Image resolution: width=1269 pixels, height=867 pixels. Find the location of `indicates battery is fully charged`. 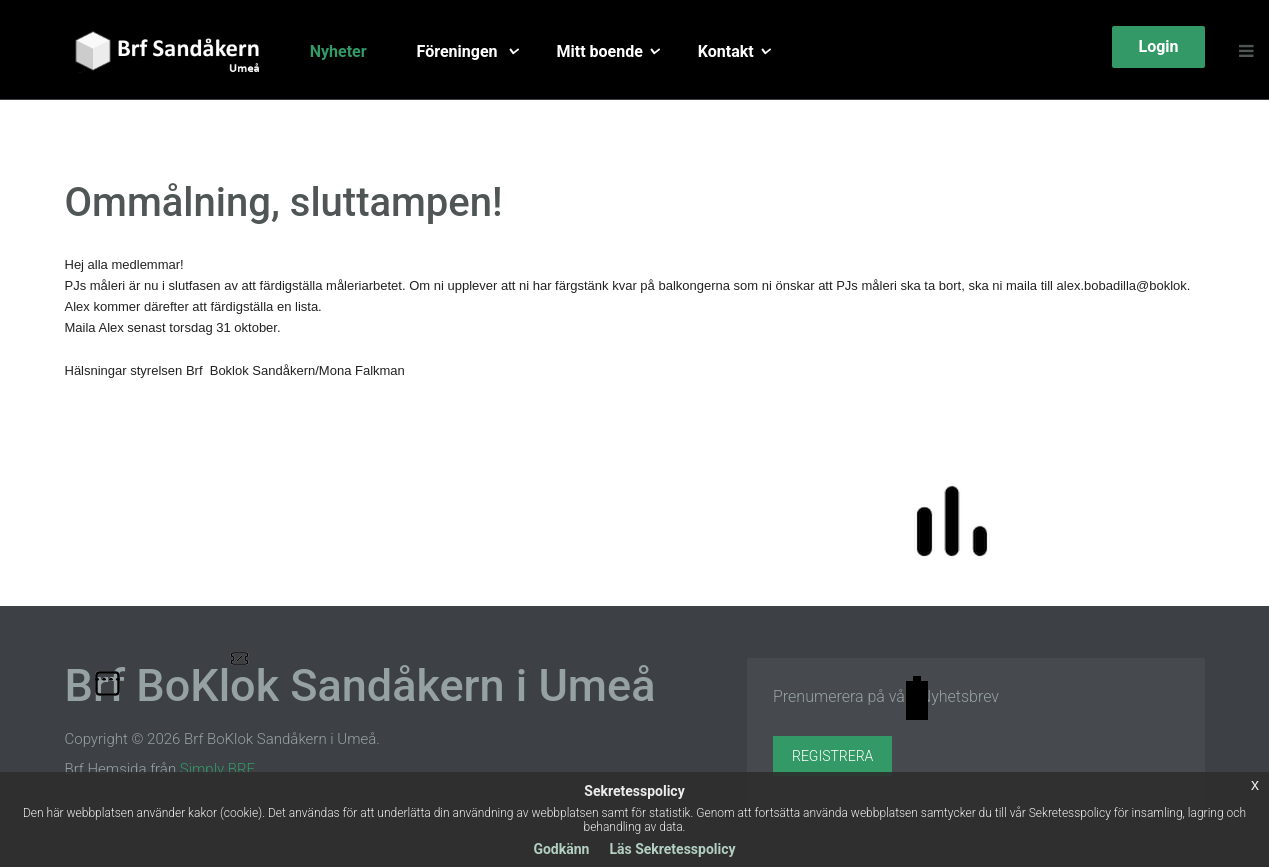

indicates battery is fully charged is located at coordinates (917, 698).